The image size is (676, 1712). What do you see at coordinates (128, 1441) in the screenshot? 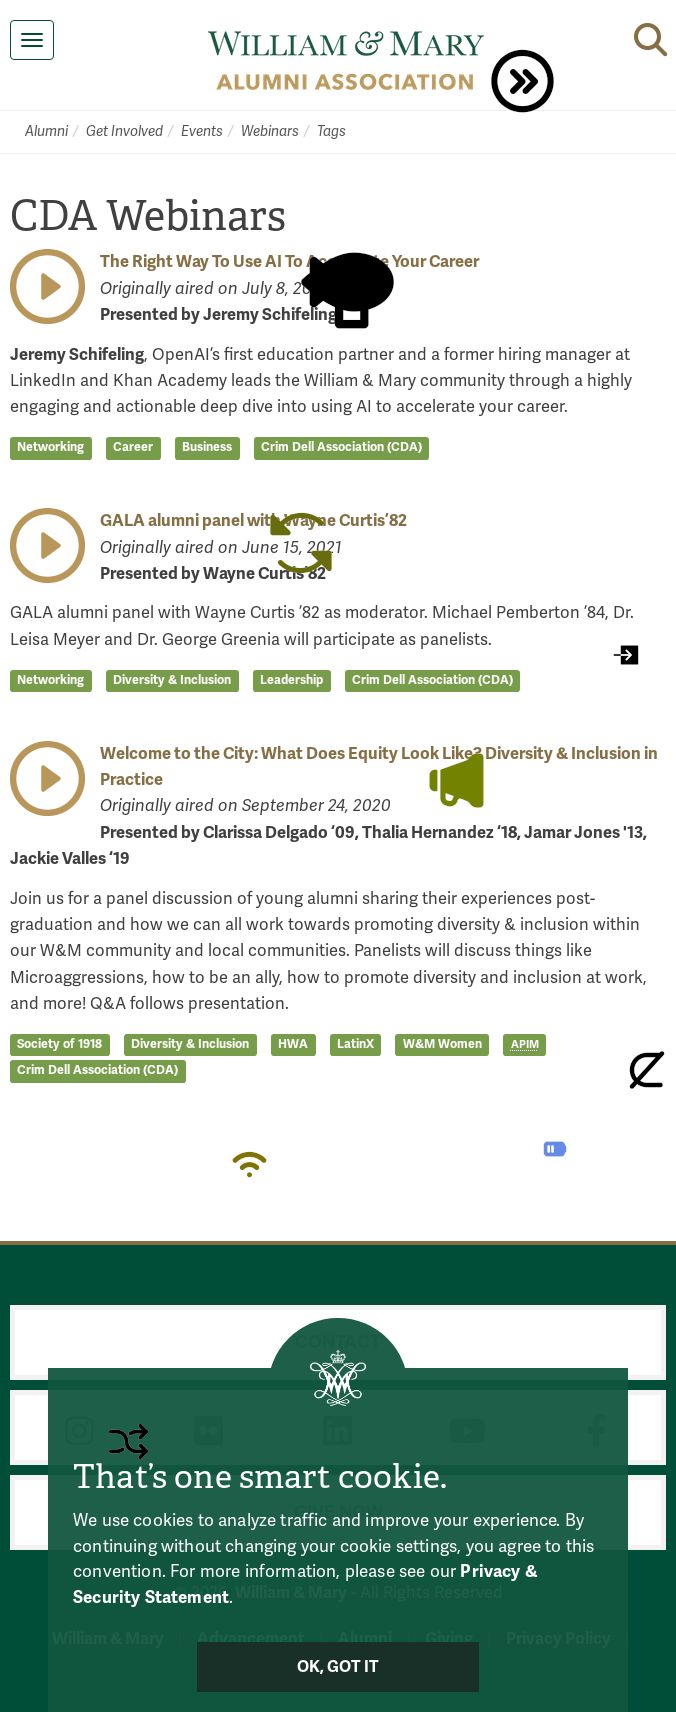
I see `shuffle or randomize playback order` at bounding box center [128, 1441].